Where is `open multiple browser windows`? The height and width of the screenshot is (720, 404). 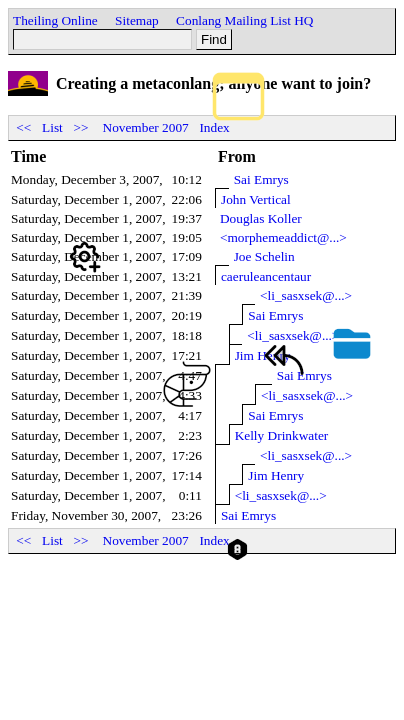
open multiple browser windows is located at coordinates (238, 96).